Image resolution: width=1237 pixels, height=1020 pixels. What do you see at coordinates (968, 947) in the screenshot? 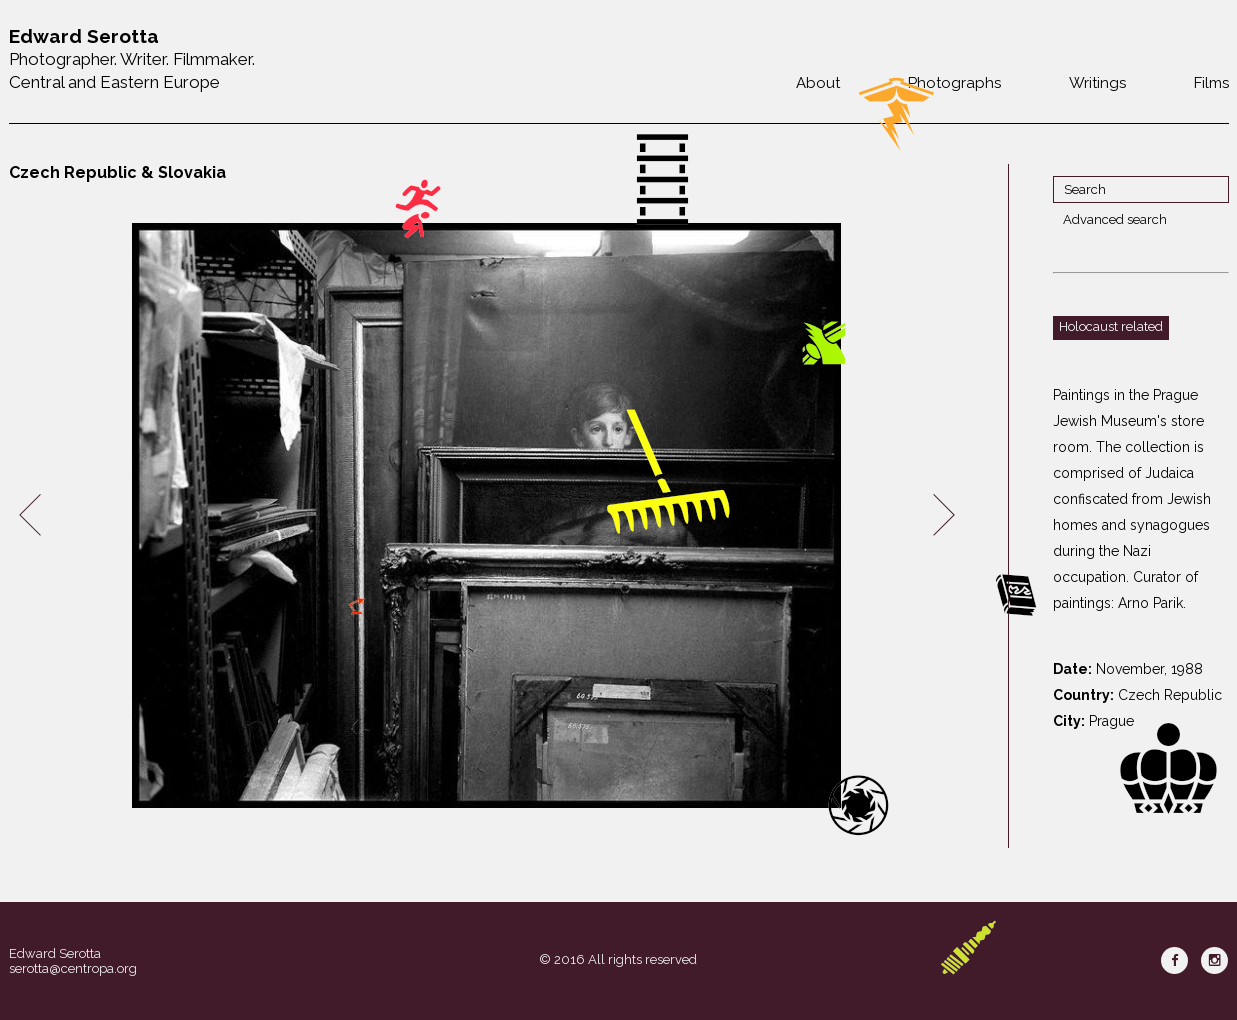
I see `view engine or vehicle diagnostics` at bounding box center [968, 947].